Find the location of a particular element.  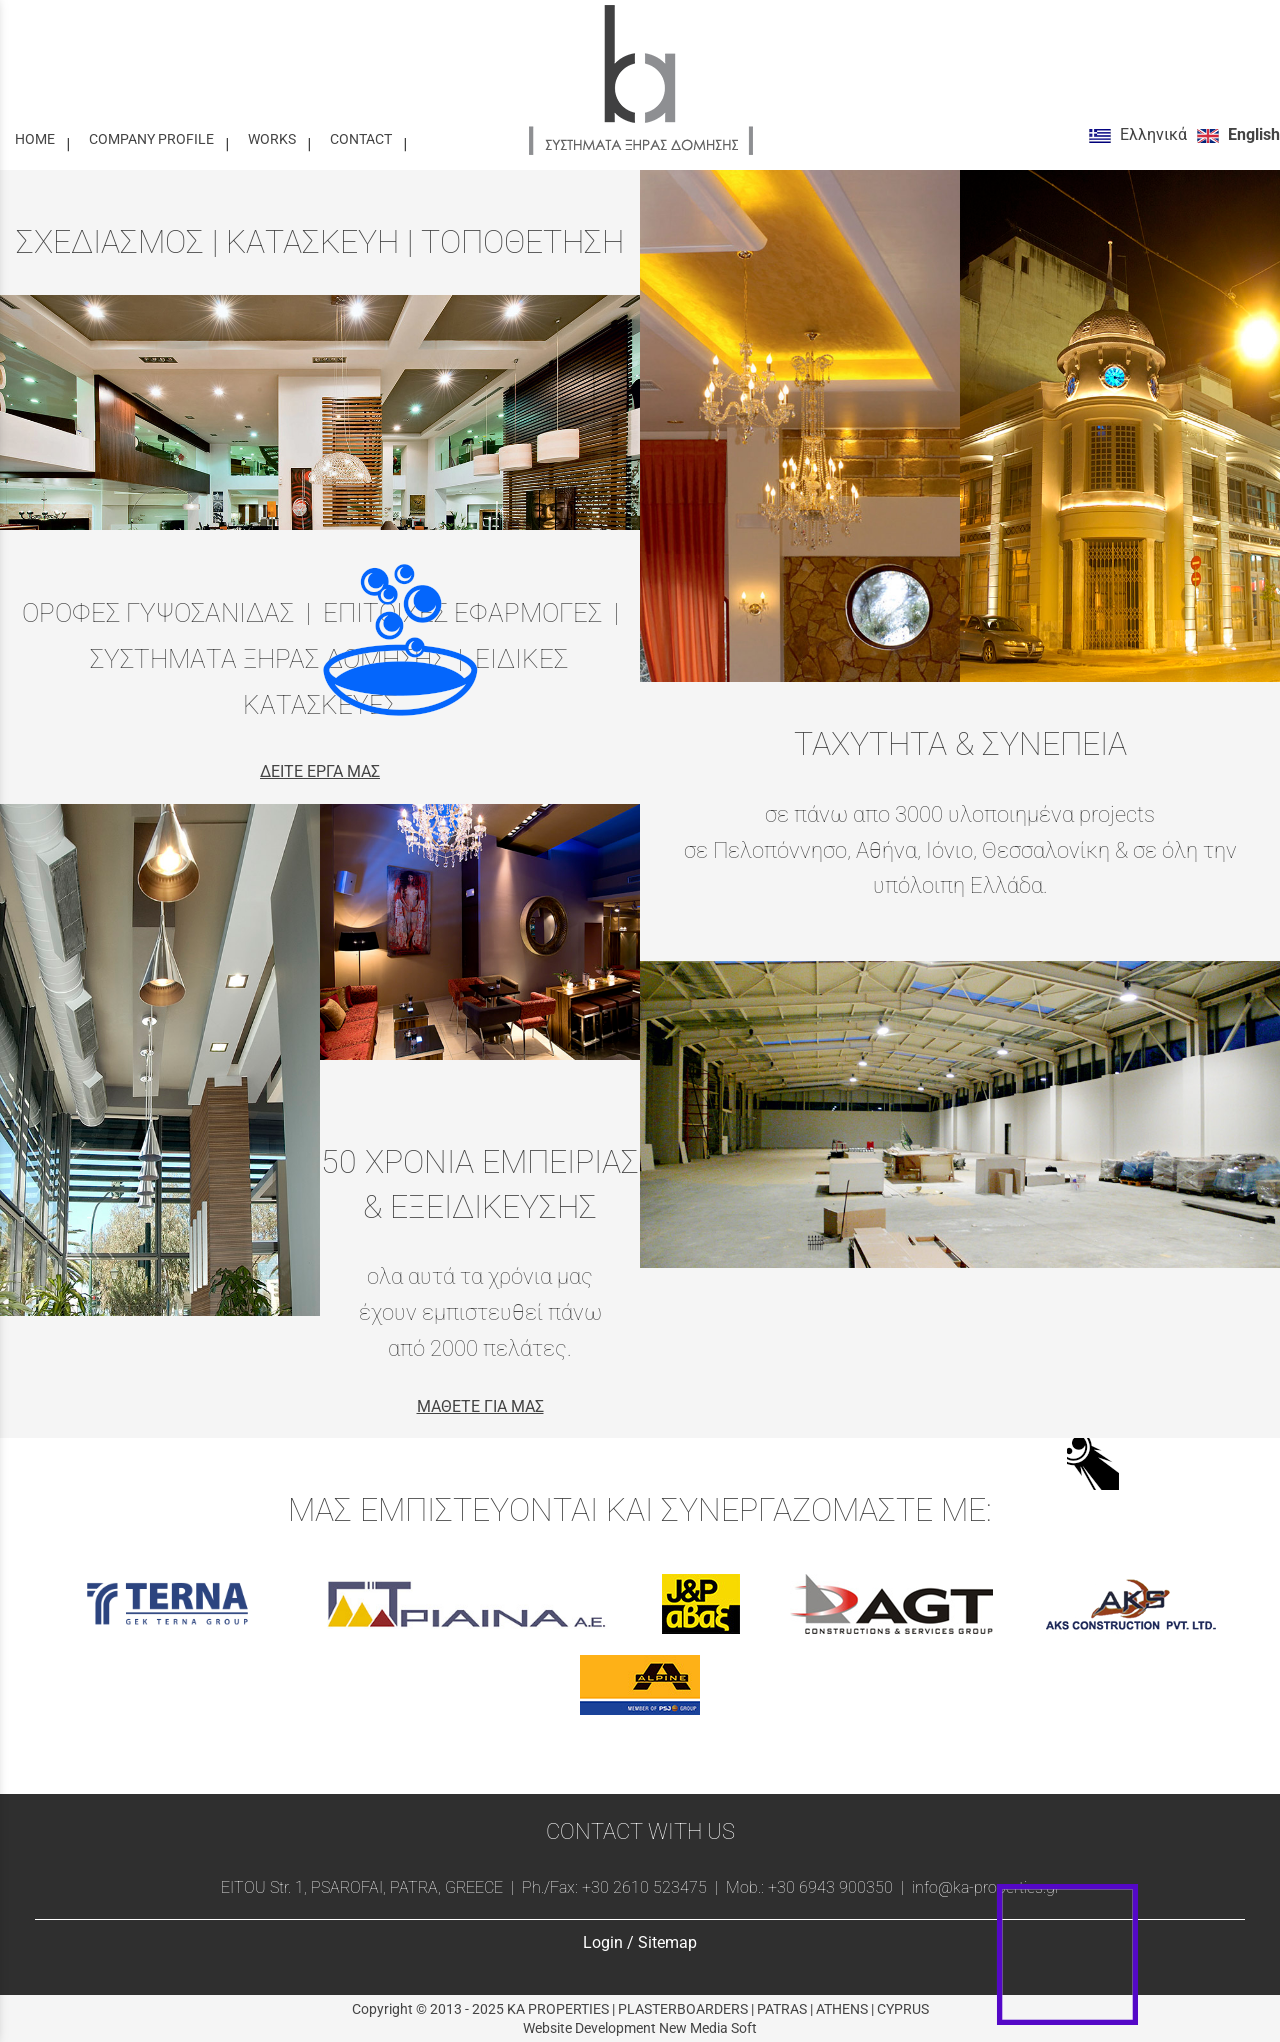

brewing or crafting a potion is located at coordinates (400, 639).